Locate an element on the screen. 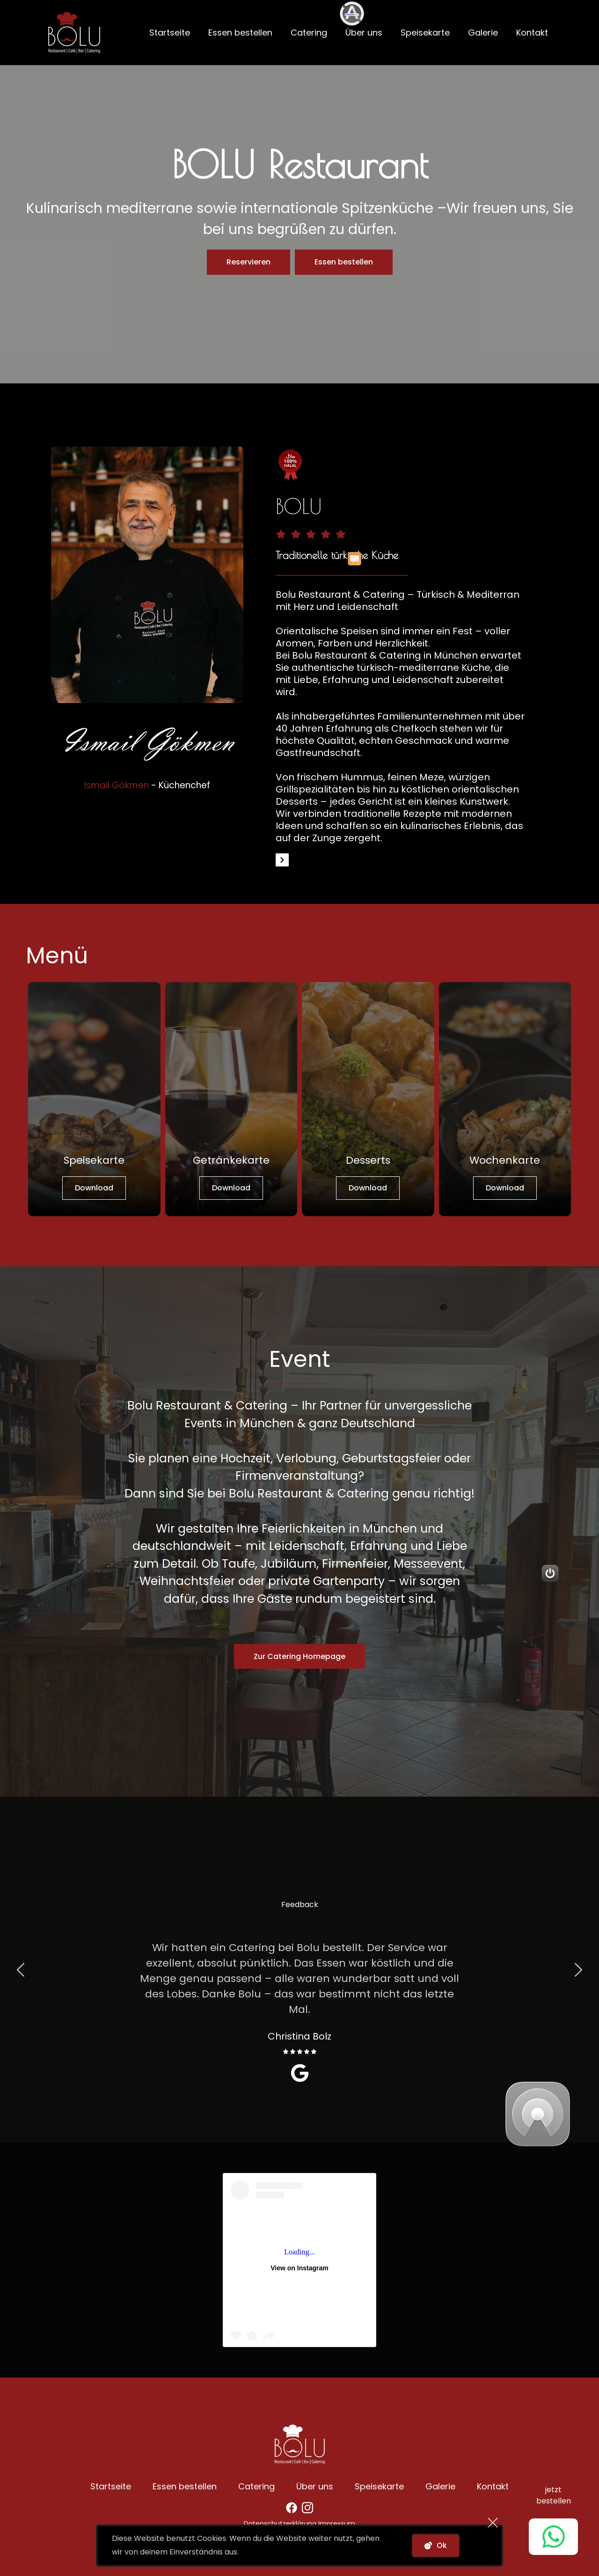 The height and width of the screenshot is (2576, 599). open the messaging app is located at coordinates (354, 558).